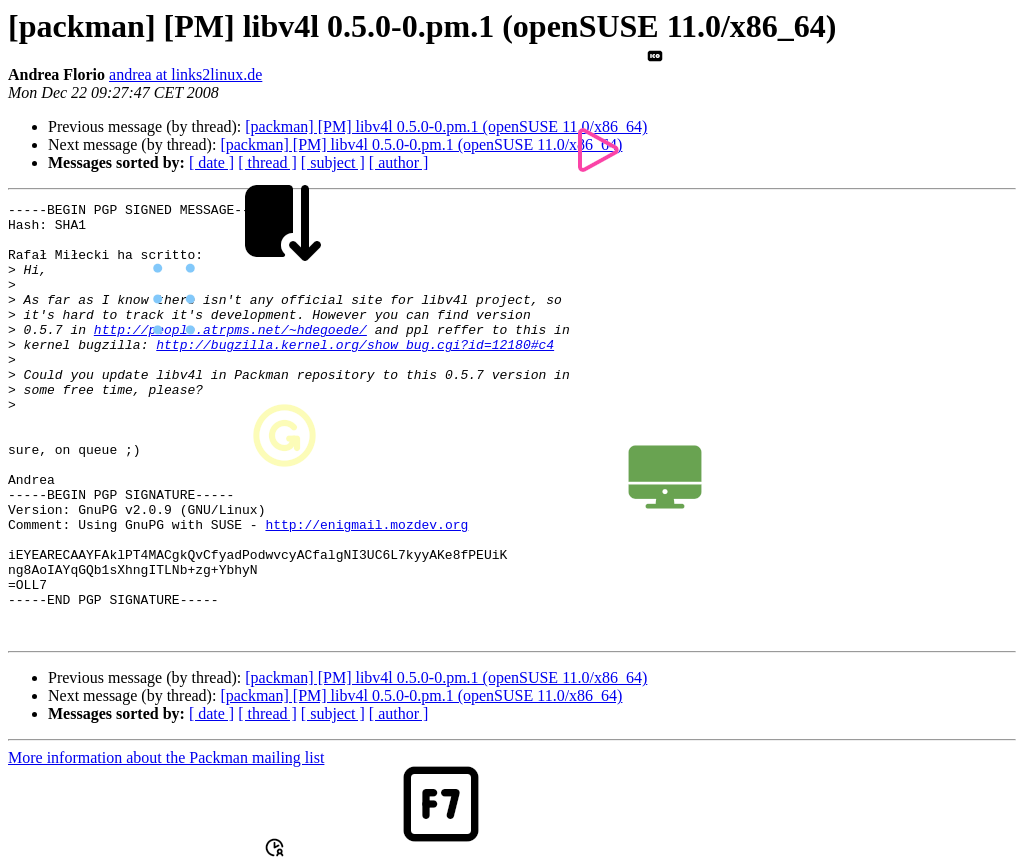  I want to click on switch to desktop view, so click(665, 477).